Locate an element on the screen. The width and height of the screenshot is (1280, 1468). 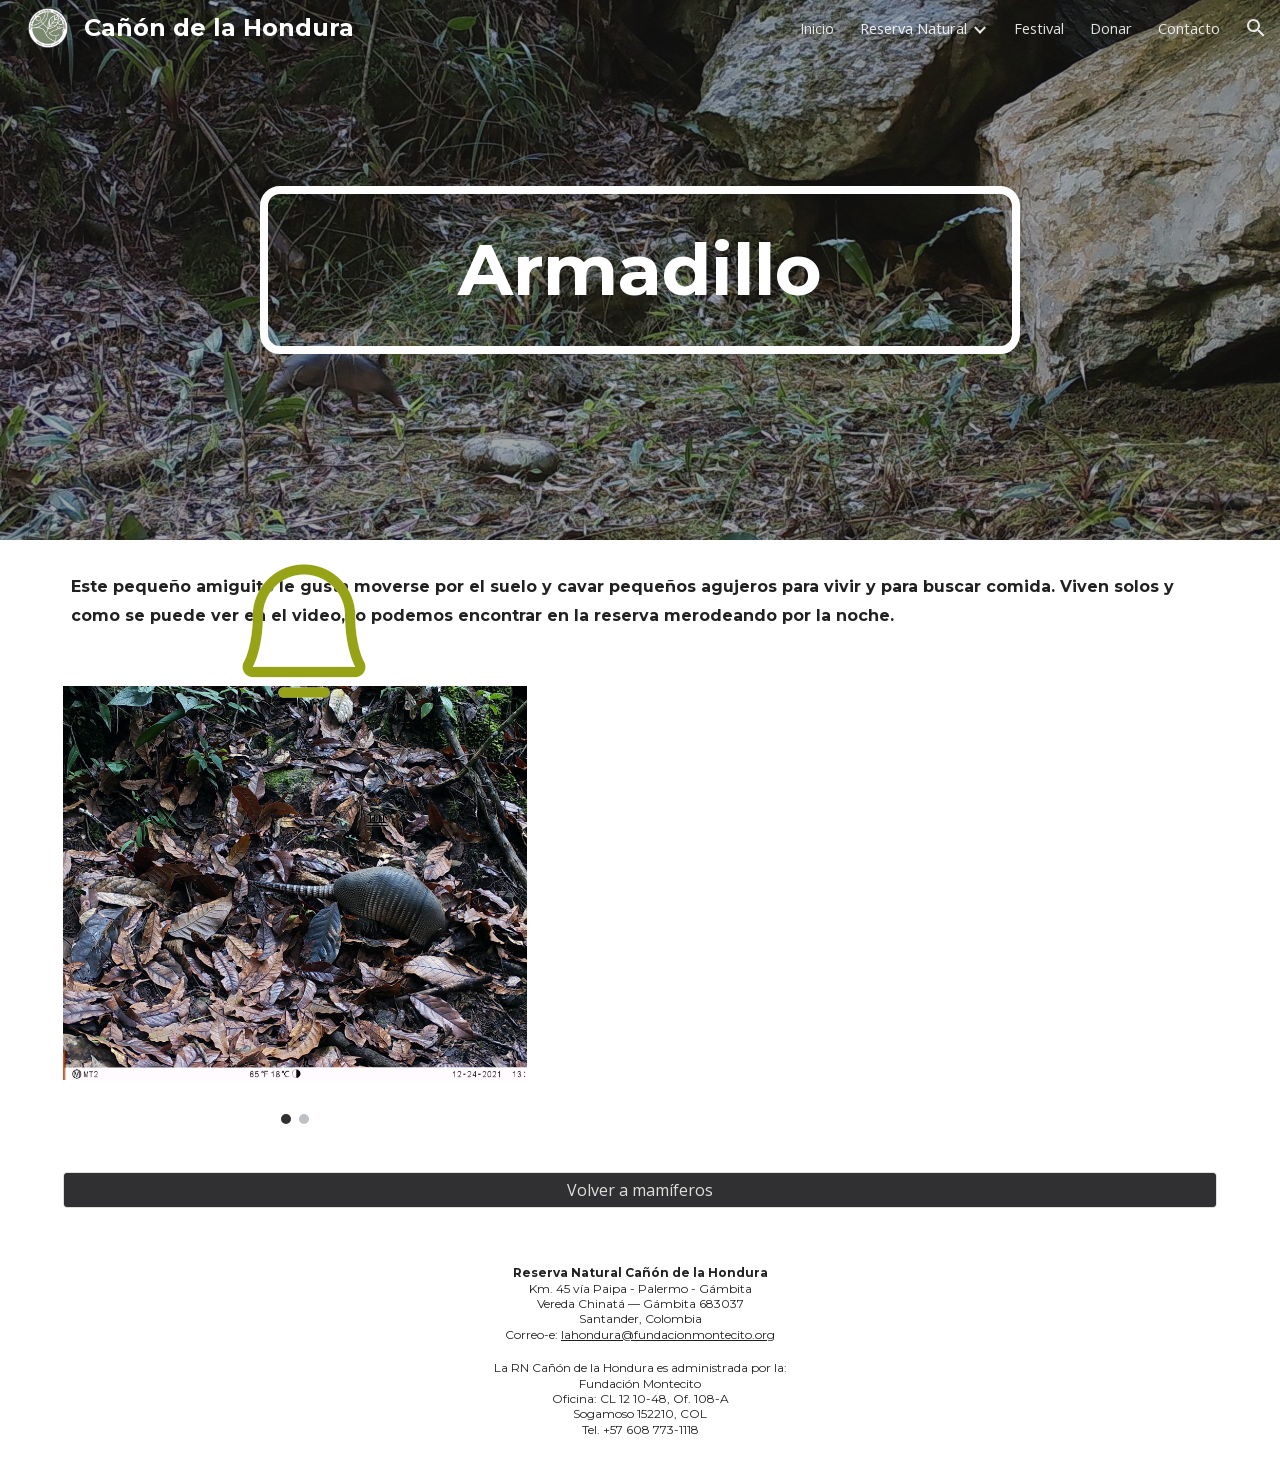
access banking or financial services is located at coordinates (377, 818).